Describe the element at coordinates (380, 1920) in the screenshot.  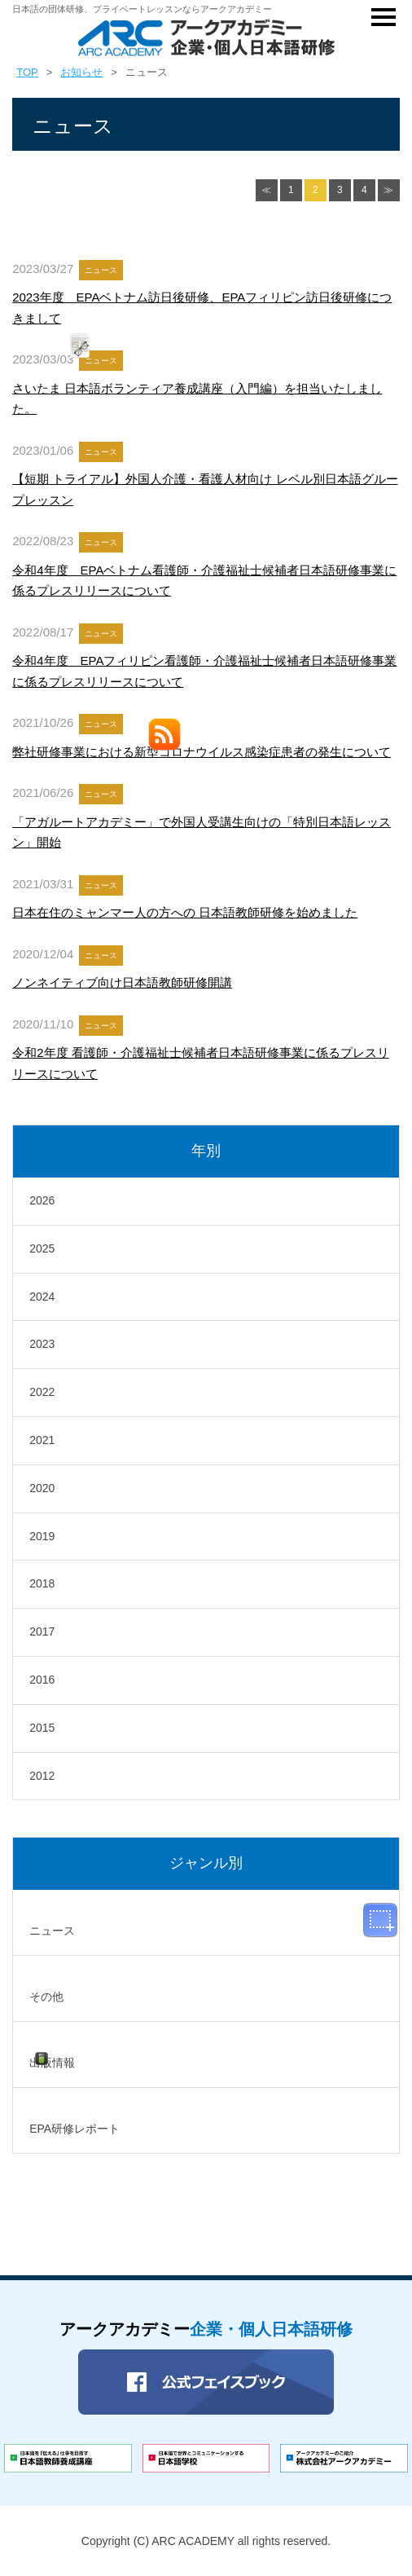
I see `take a screenshot` at that location.